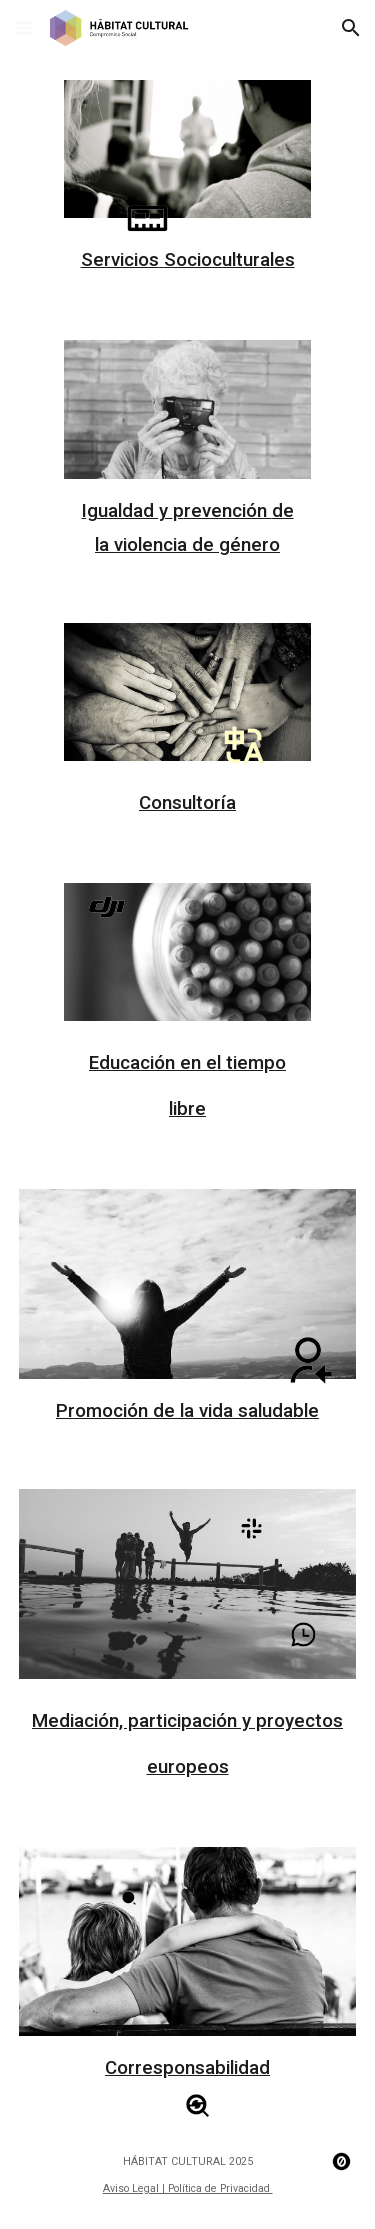 The height and width of the screenshot is (2229, 375). What do you see at coordinates (147, 218) in the screenshot?
I see `view RAM or memory usage` at bounding box center [147, 218].